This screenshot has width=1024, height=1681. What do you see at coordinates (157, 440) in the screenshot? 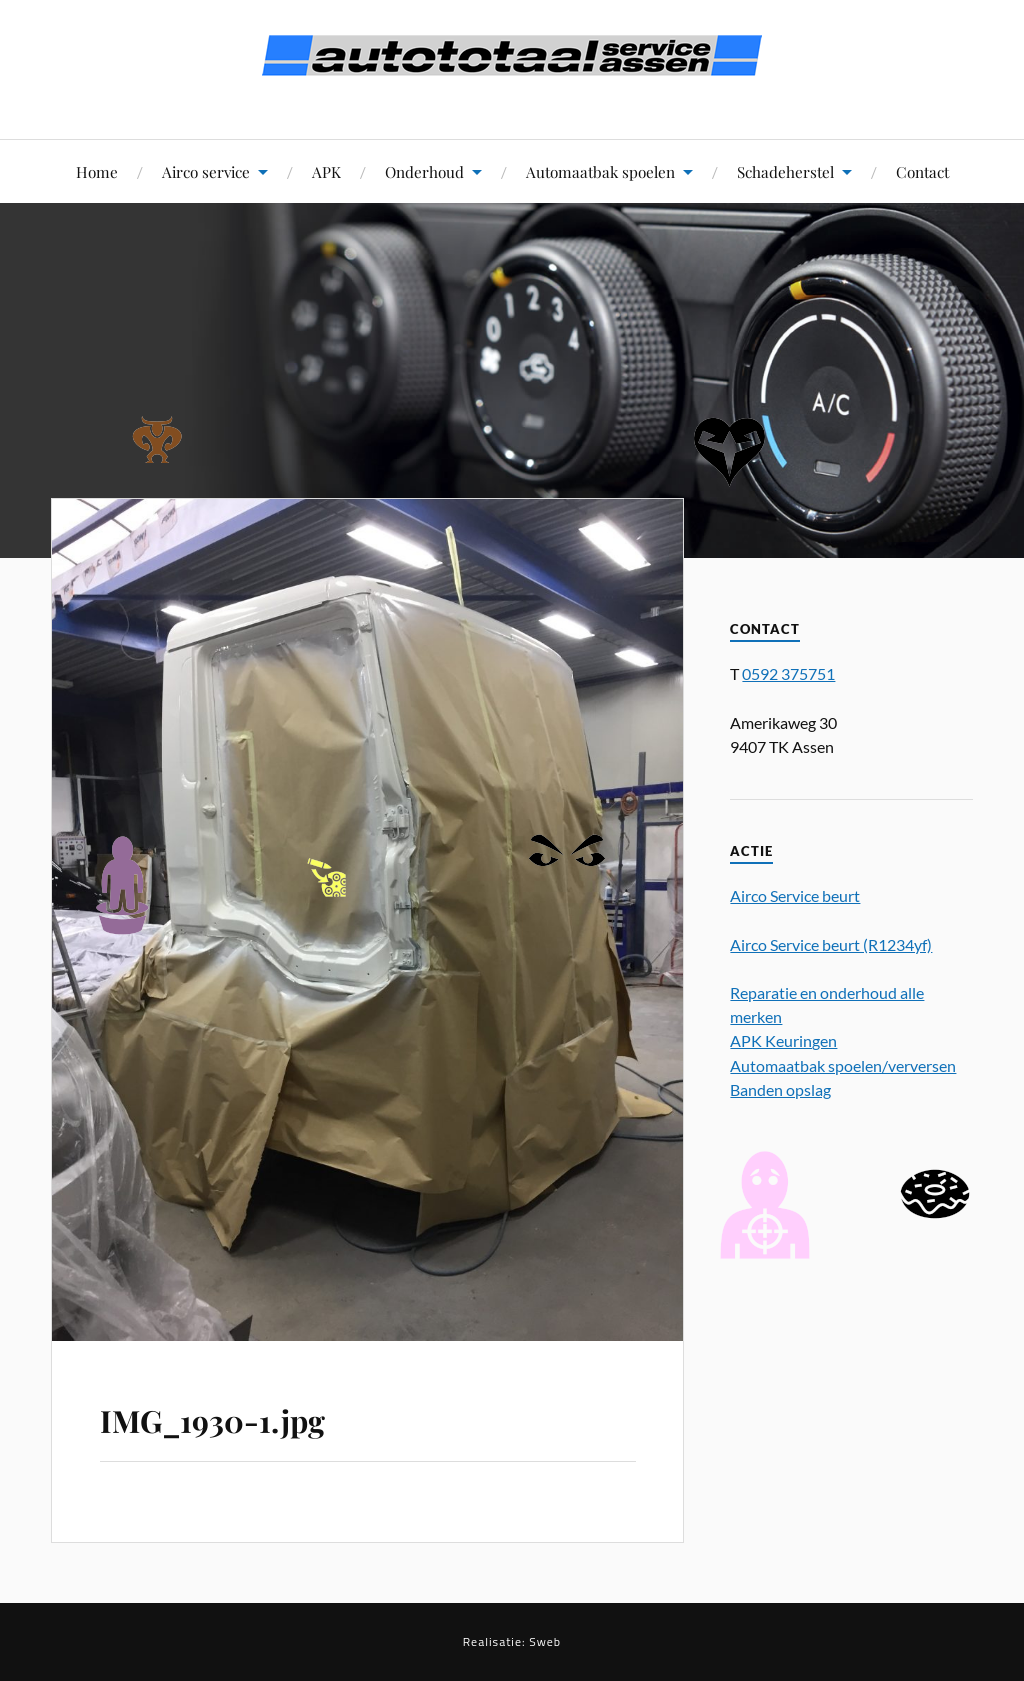
I see `select minotaur character or enemy type` at bounding box center [157, 440].